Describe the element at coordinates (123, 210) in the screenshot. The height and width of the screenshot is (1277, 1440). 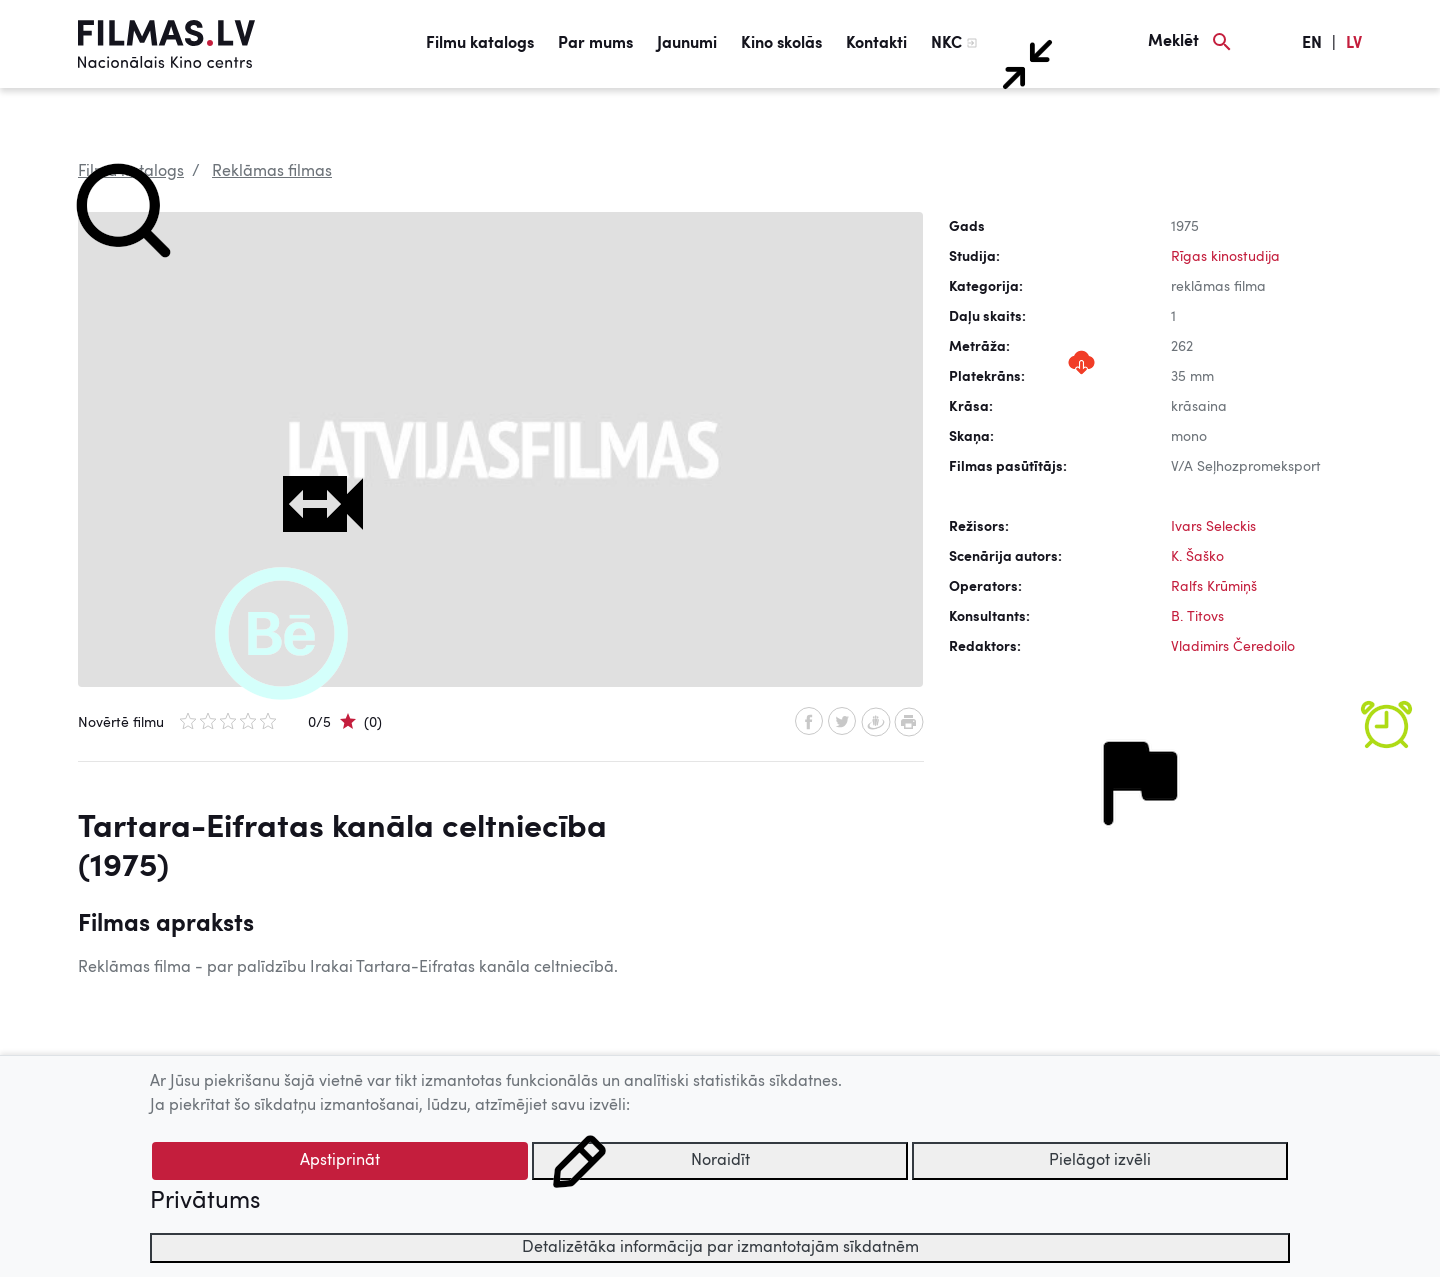
I see `search for content or items` at that location.